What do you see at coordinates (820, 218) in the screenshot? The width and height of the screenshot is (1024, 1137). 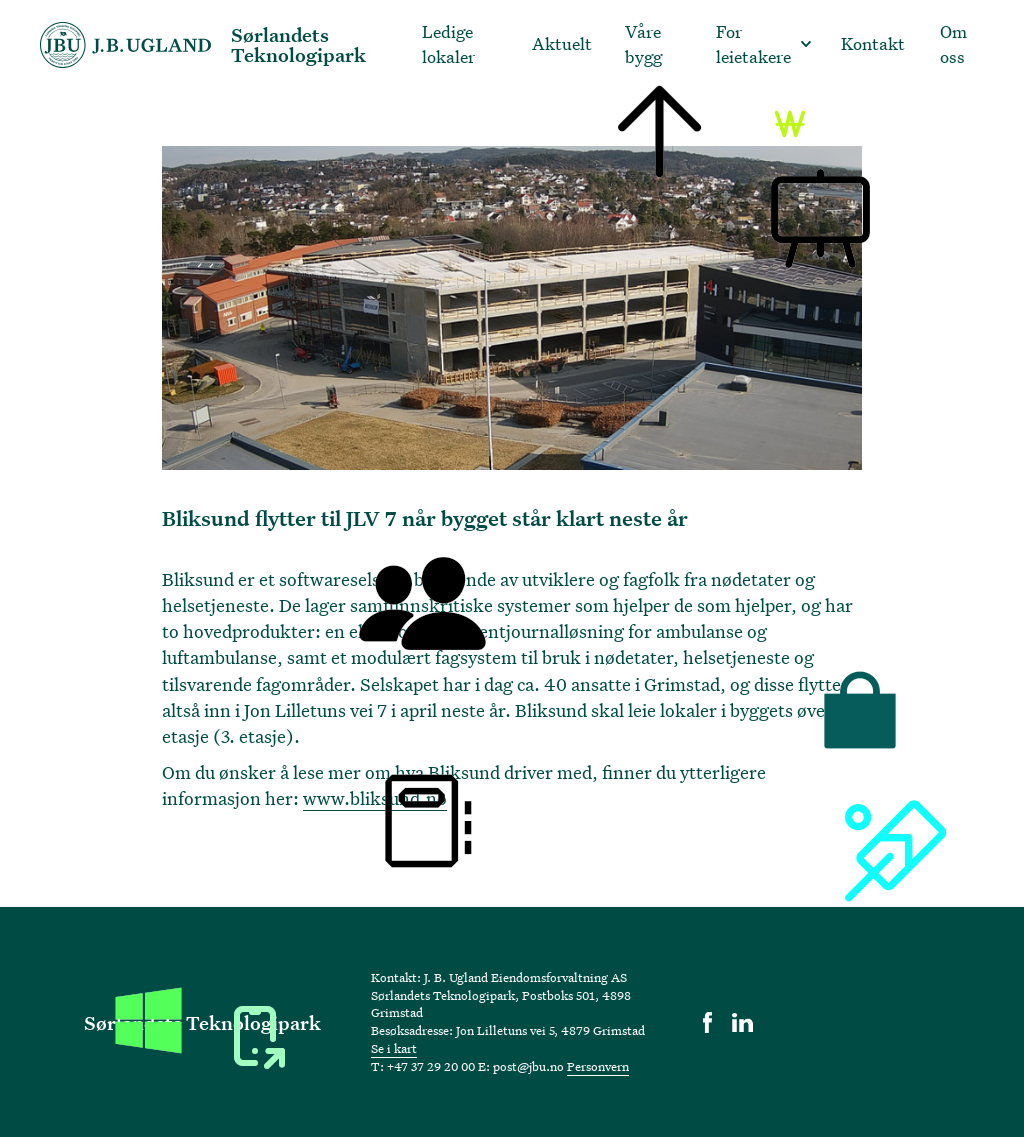 I see `open presentation or slideshow mode` at bounding box center [820, 218].